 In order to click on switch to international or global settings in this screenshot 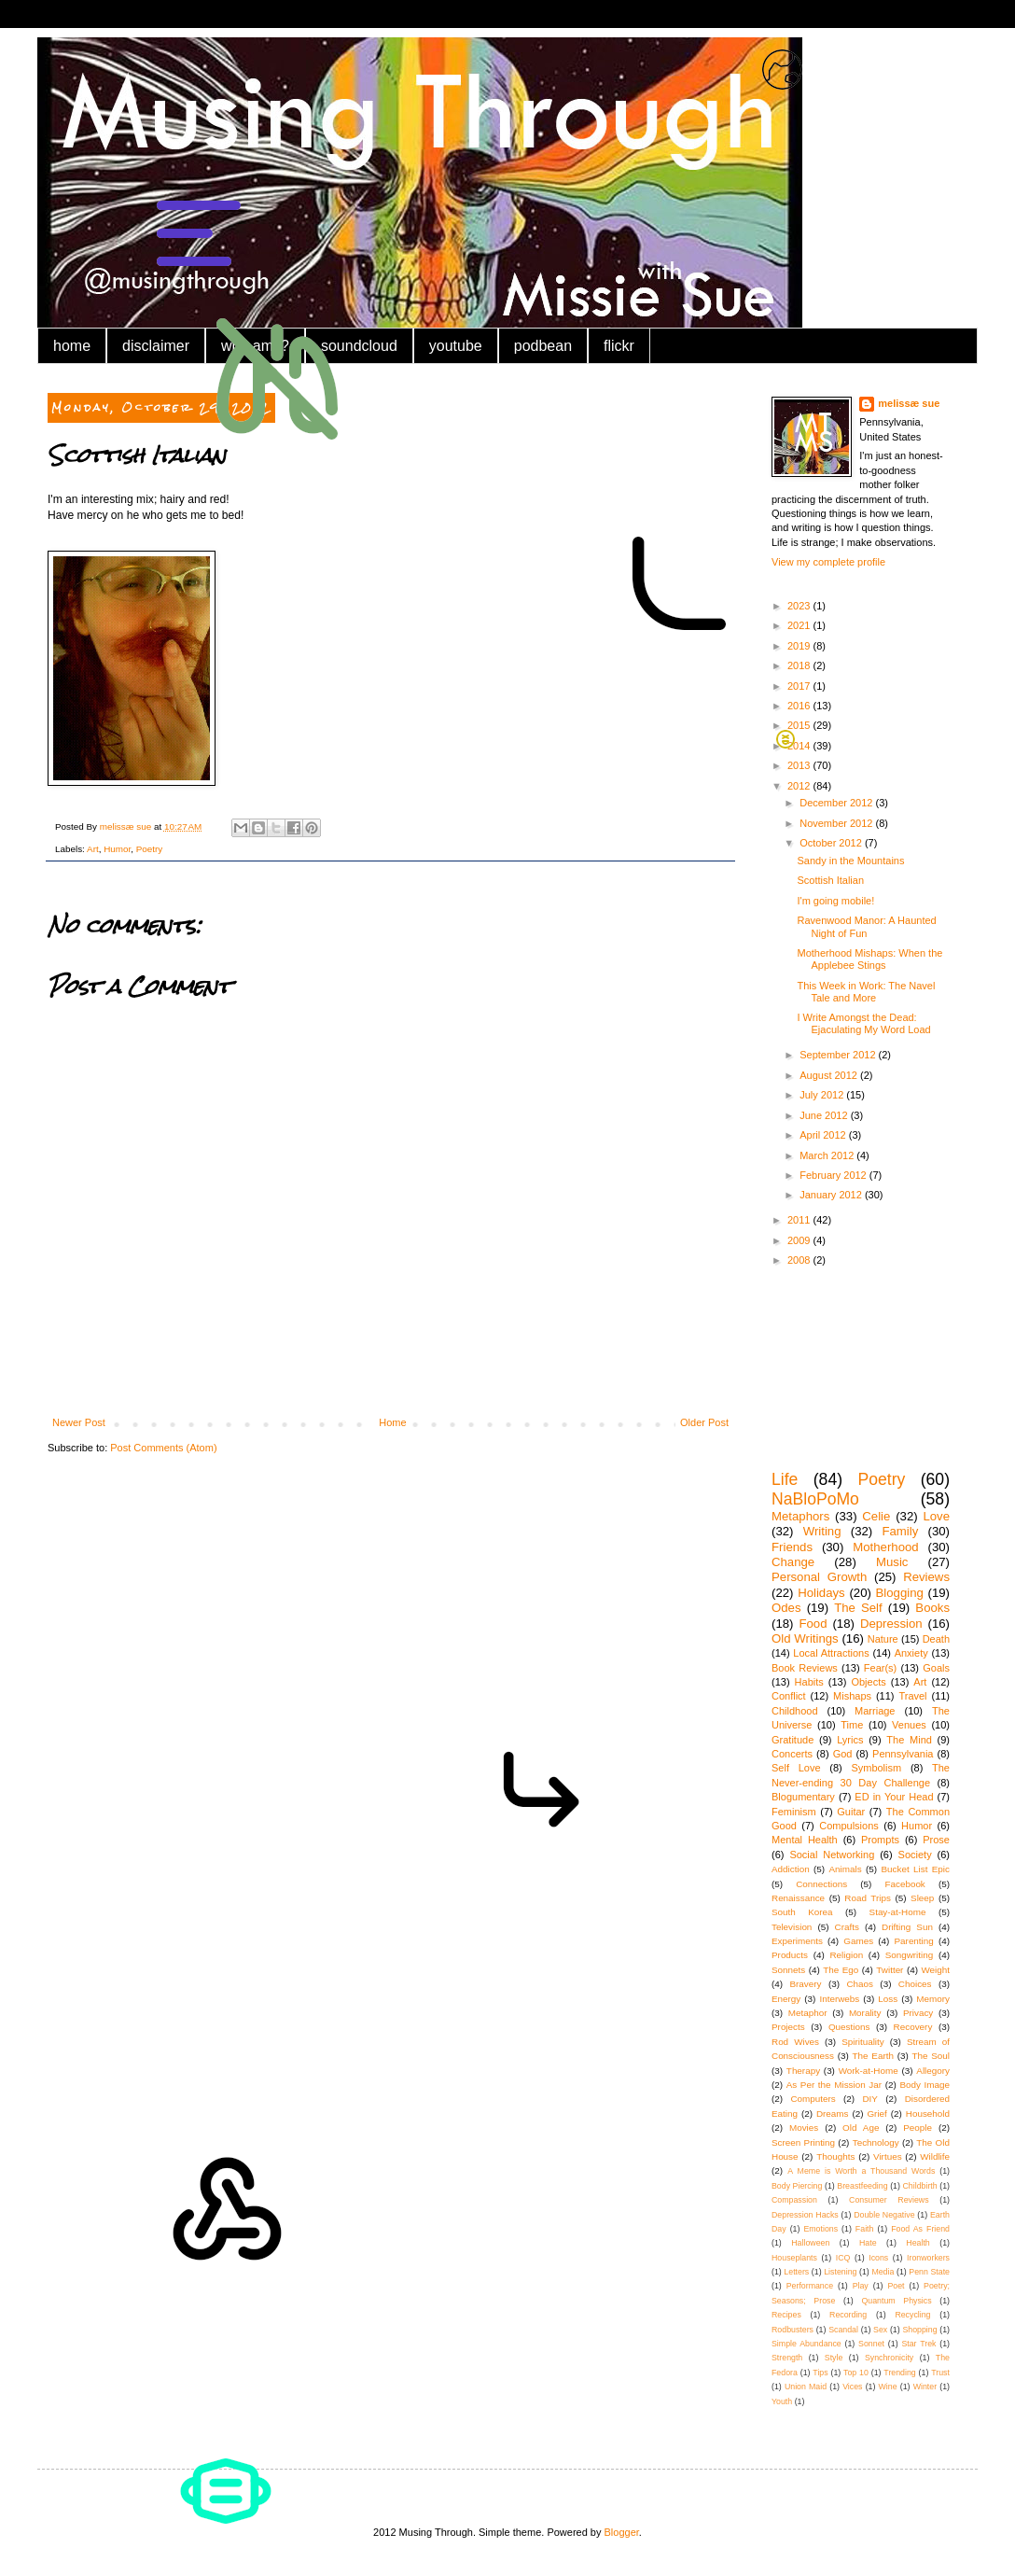, I will do `click(782, 69)`.